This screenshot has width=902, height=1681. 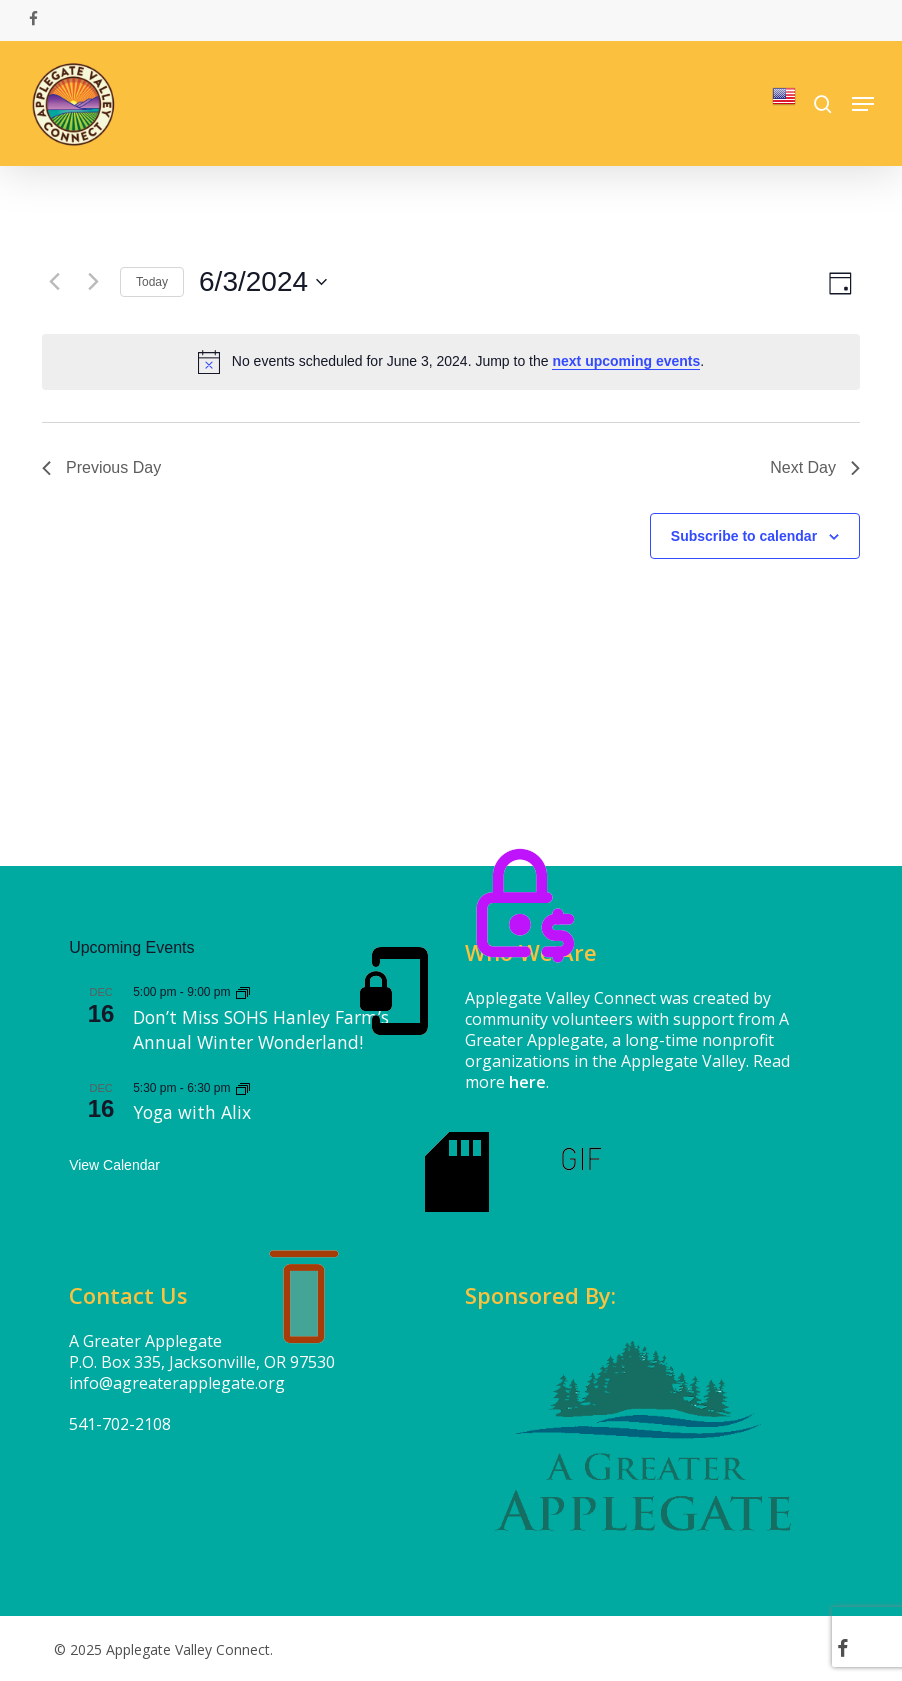 What do you see at coordinates (457, 1172) in the screenshot?
I see `access sd card storage` at bounding box center [457, 1172].